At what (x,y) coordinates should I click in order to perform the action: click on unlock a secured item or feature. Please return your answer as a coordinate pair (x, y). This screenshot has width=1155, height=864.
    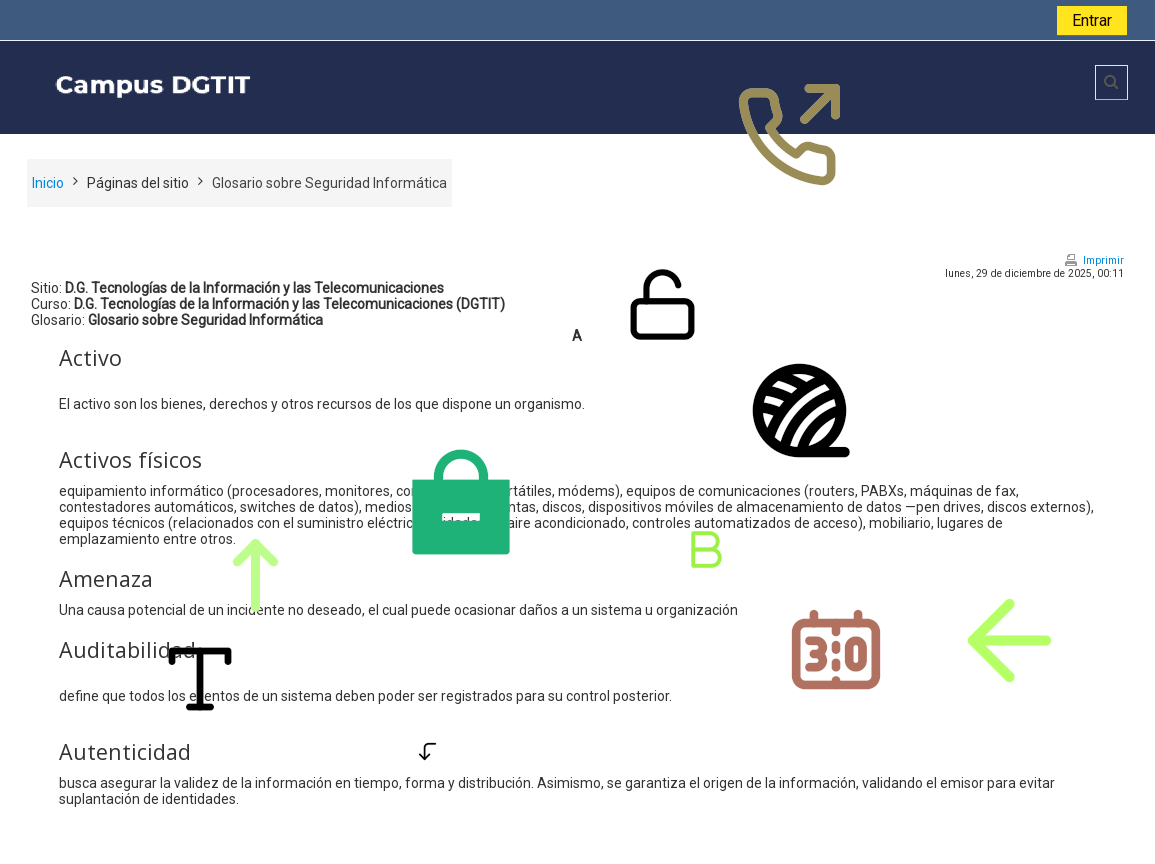
    Looking at the image, I should click on (662, 304).